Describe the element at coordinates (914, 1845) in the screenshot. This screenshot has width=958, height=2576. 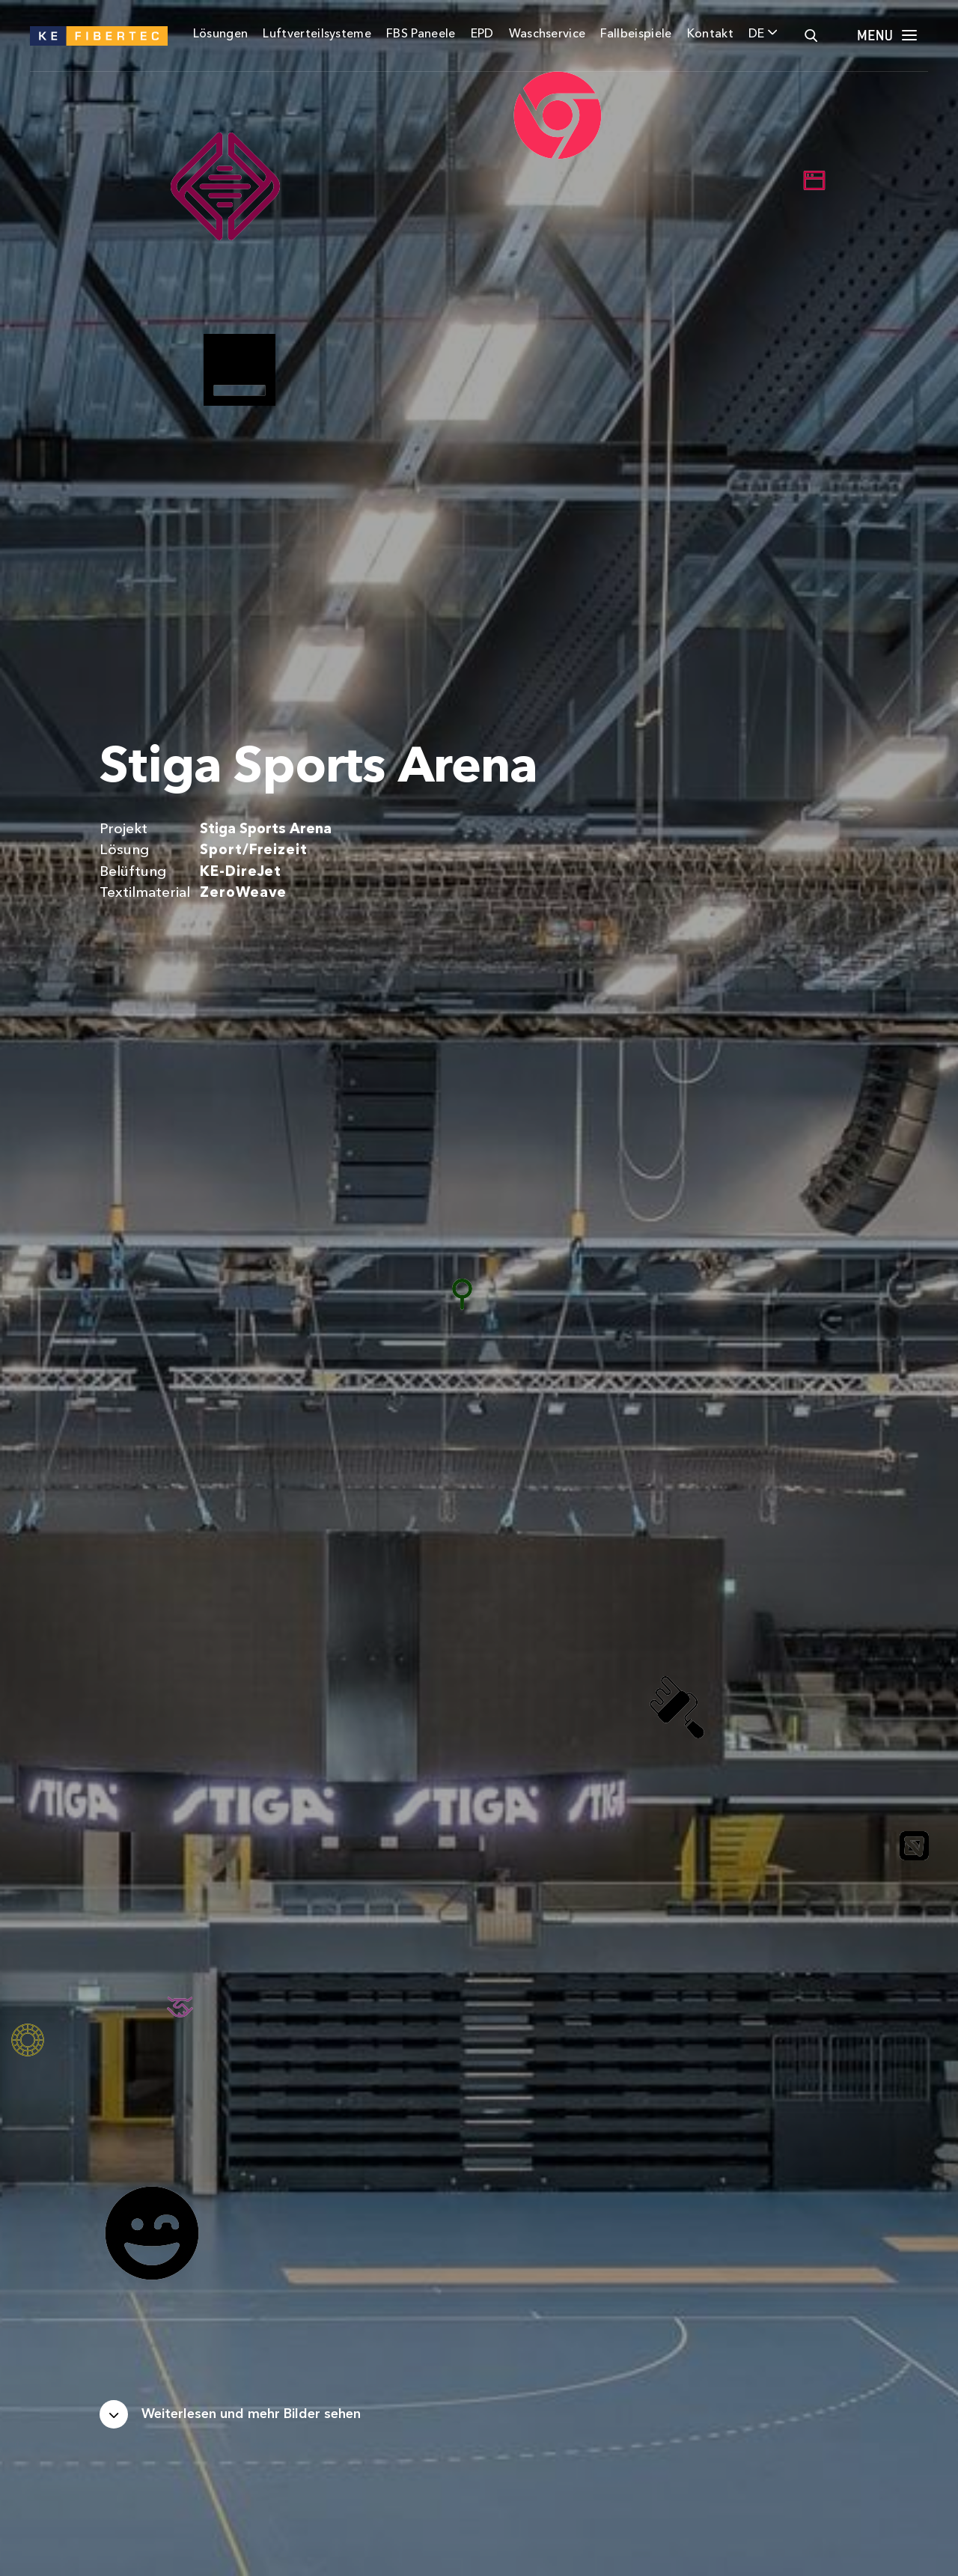
I see `mock service worker (MSW) library logo` at that location.